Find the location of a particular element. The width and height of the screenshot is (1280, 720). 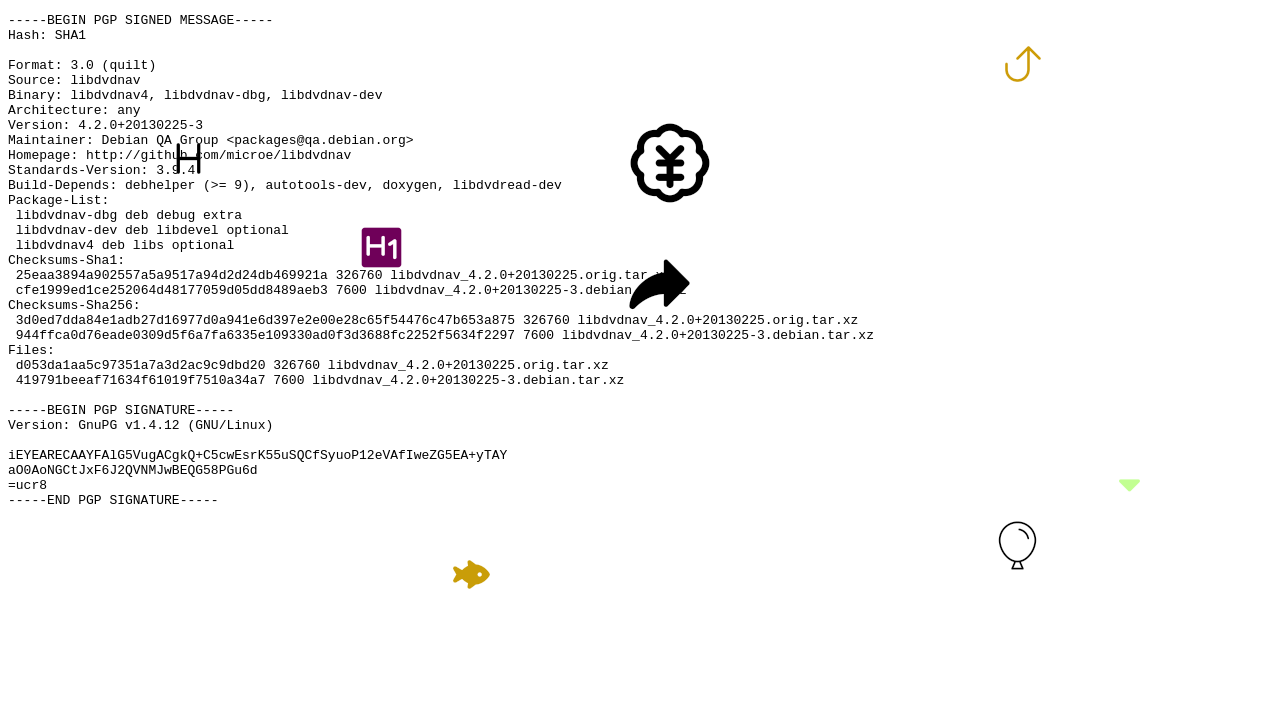

go back or return to previous state is located at coordinates (1023, 64).